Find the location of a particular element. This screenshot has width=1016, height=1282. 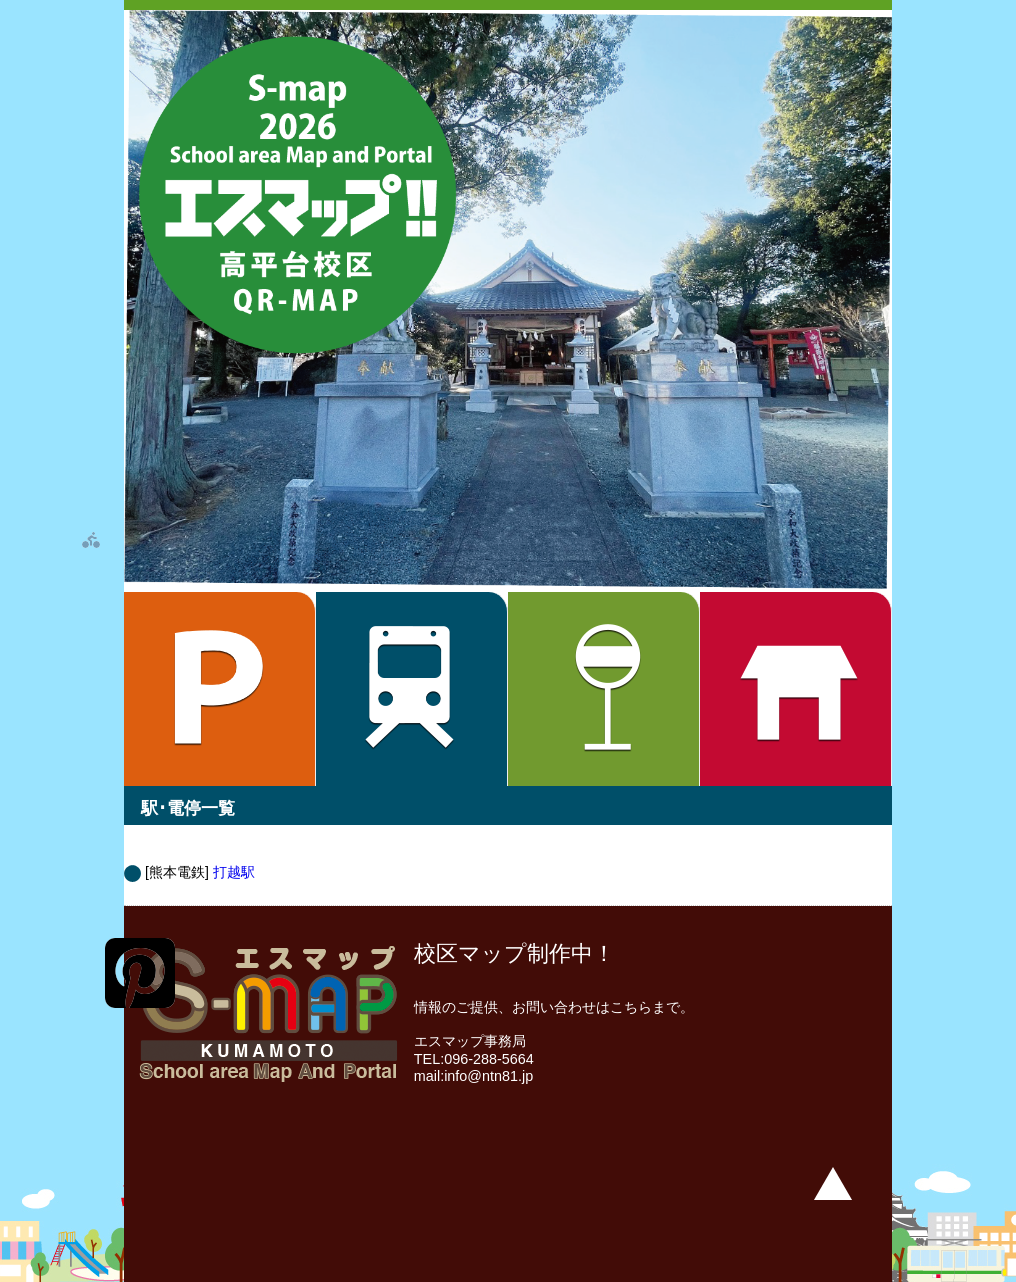

open Pinterest app is located at coordinates (140, 973).